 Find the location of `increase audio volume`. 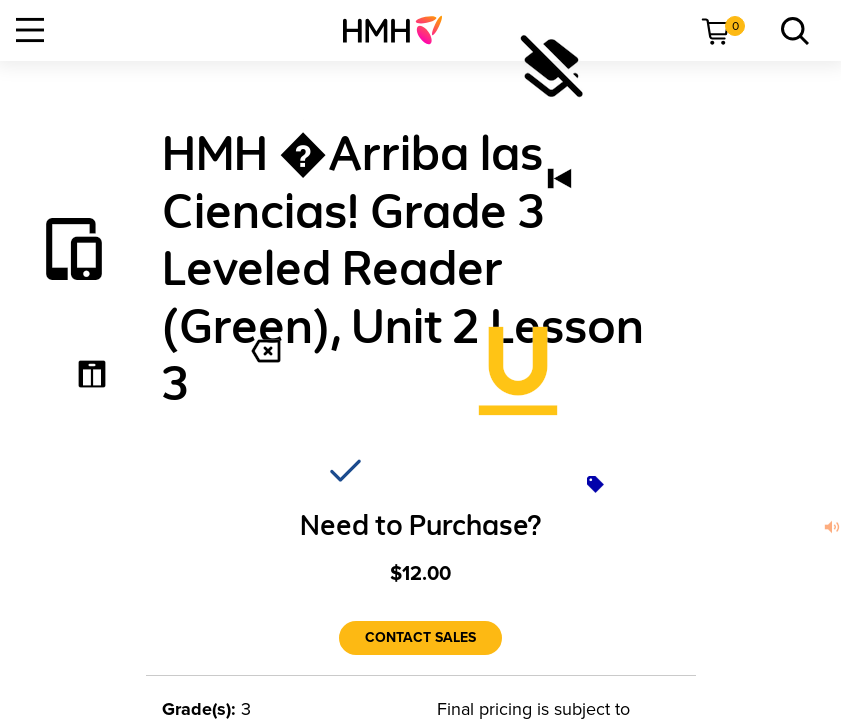

increase audio volume is located at coordinates (832, 527).